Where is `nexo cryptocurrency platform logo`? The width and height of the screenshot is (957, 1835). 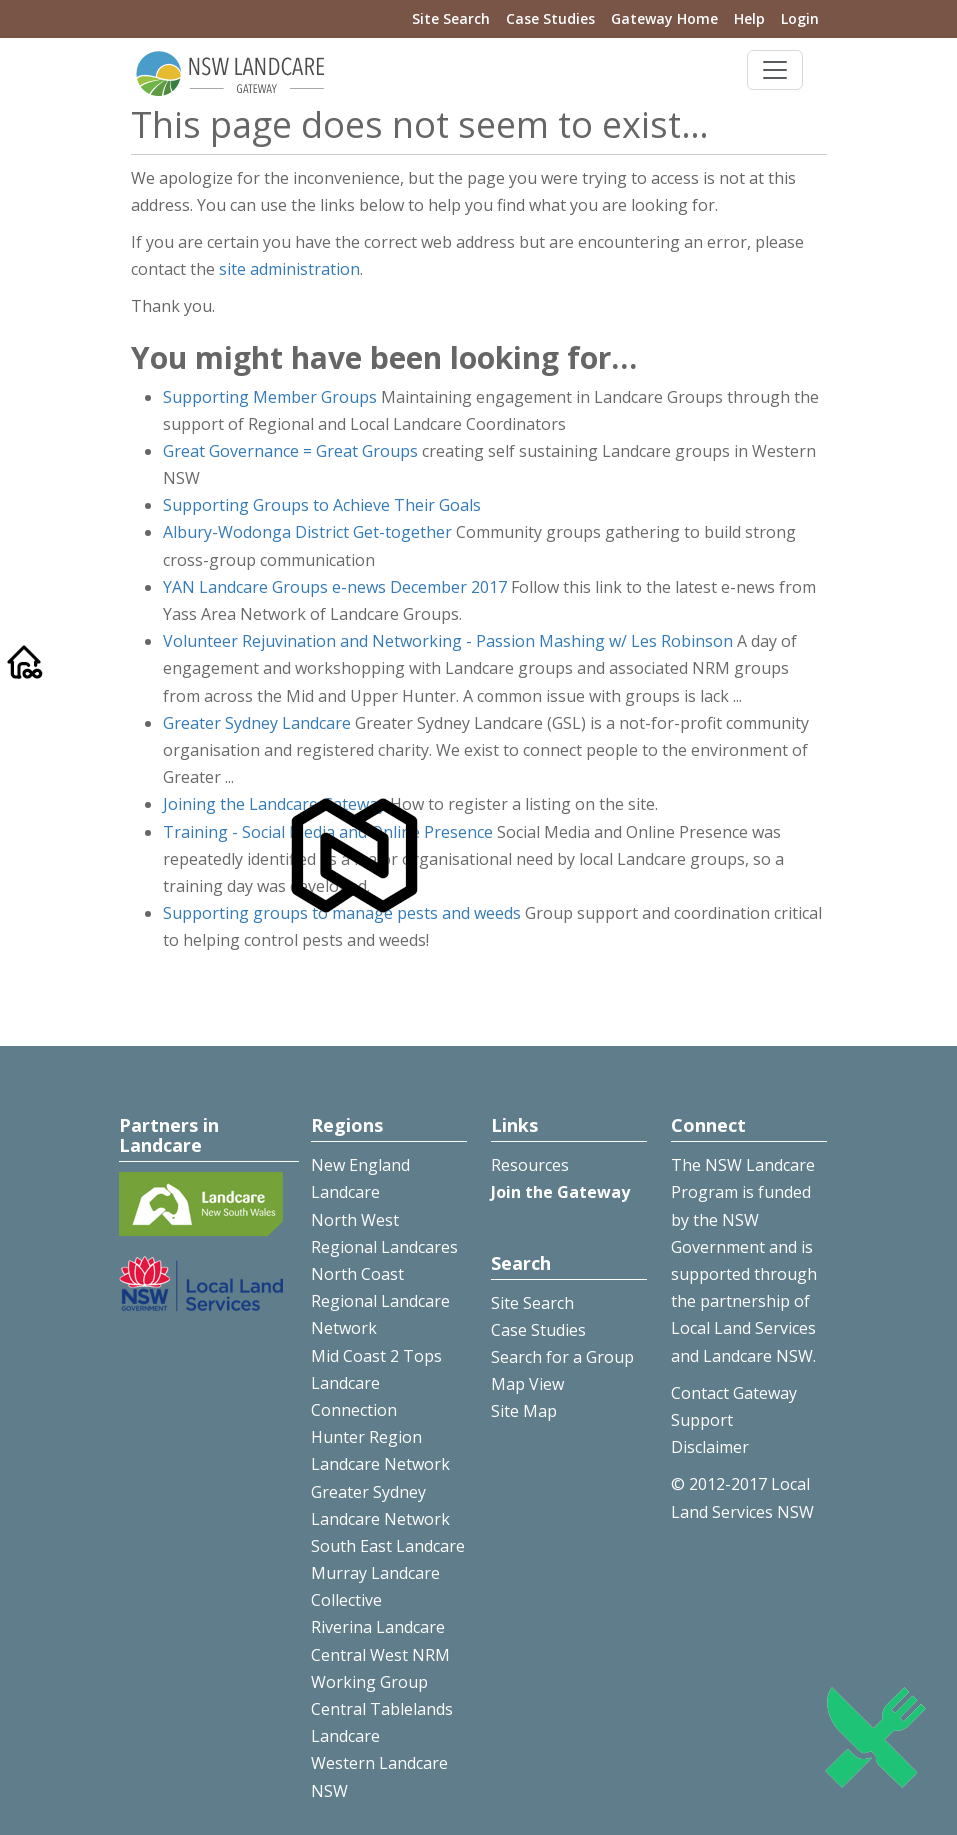 nexo cryptocurrency platform logo is located at coordinates (354, 855).